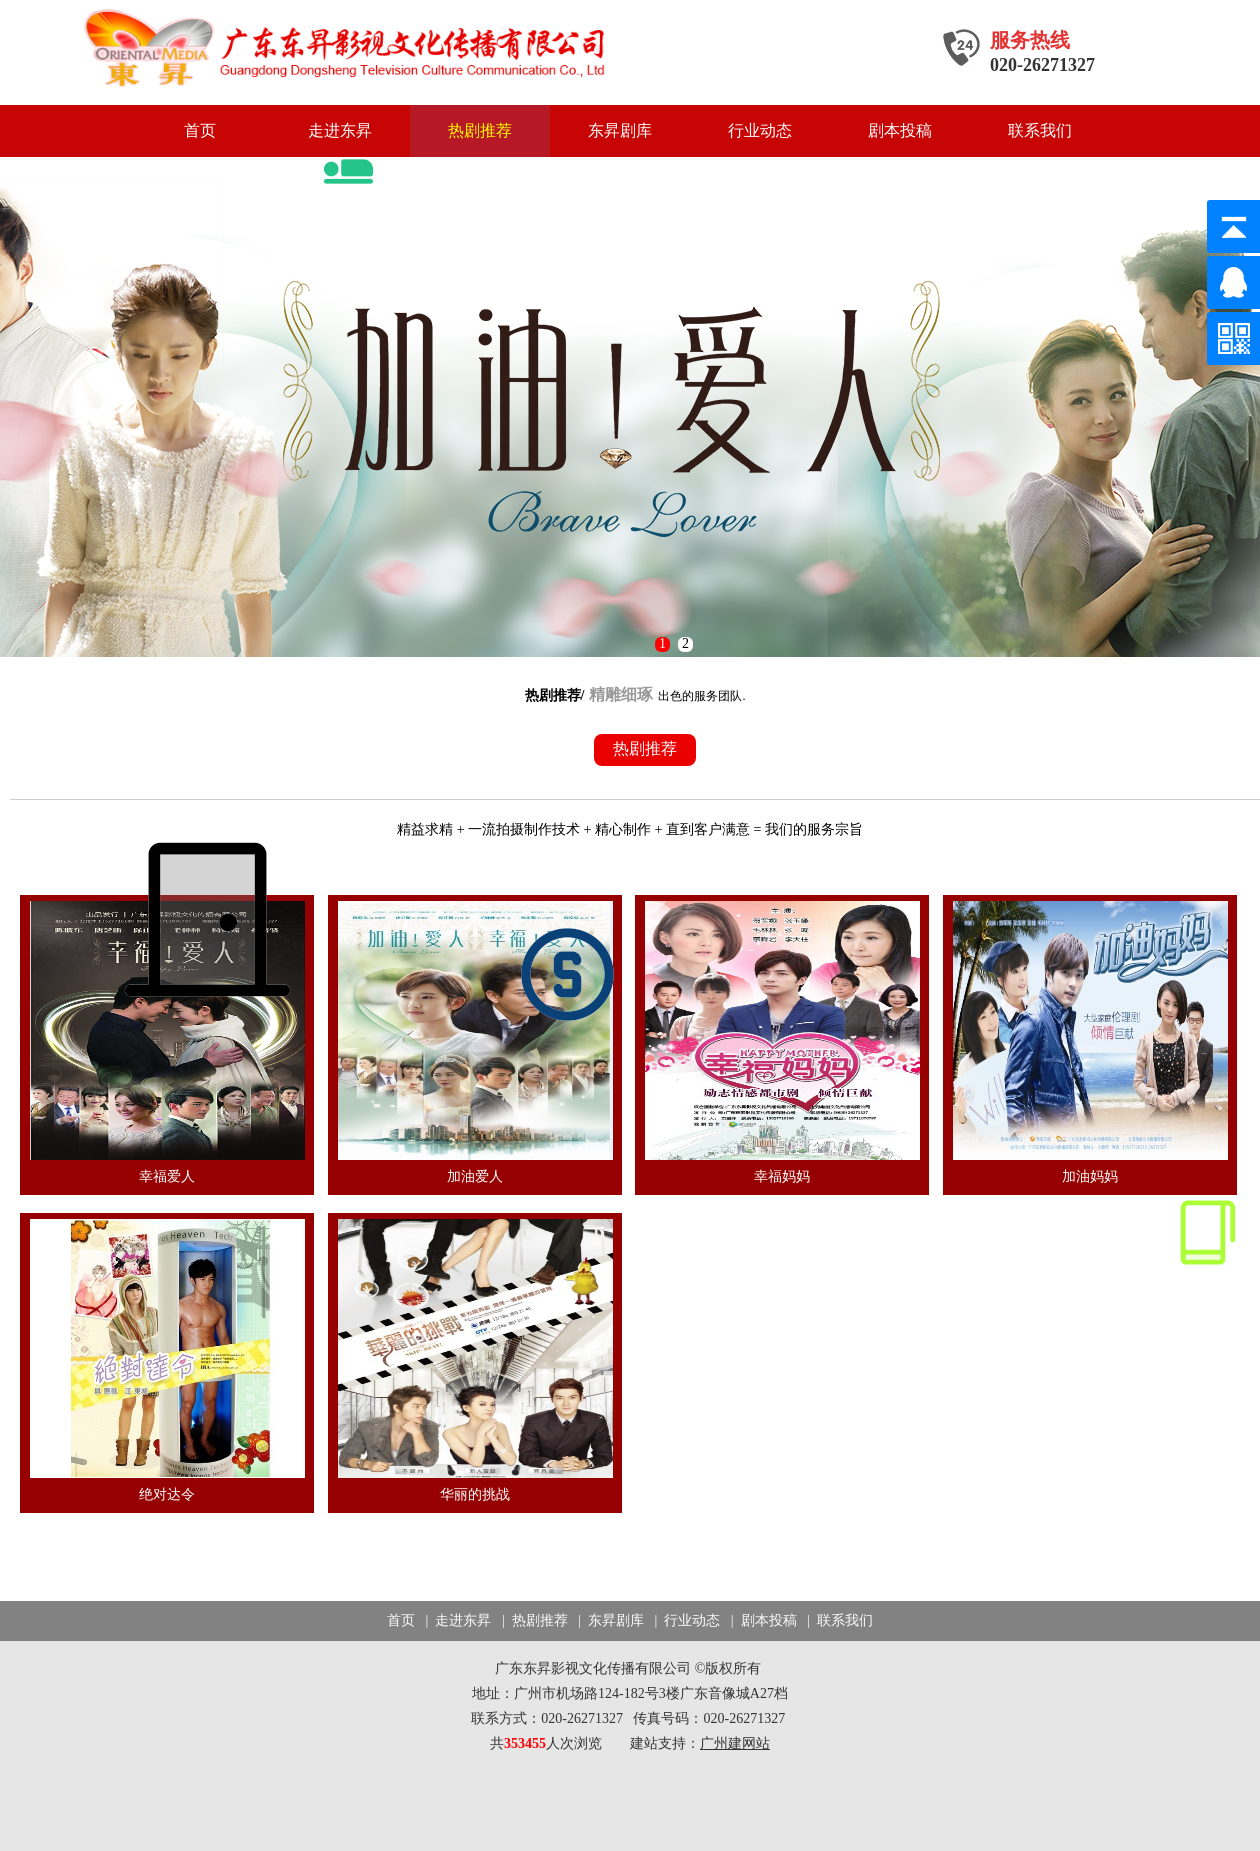 This screenshot has width=1260, height=1851. Describe the element at coordinates (567, 974) in the screenshot. I see `indicates a word or item starting with "S"` at that location.